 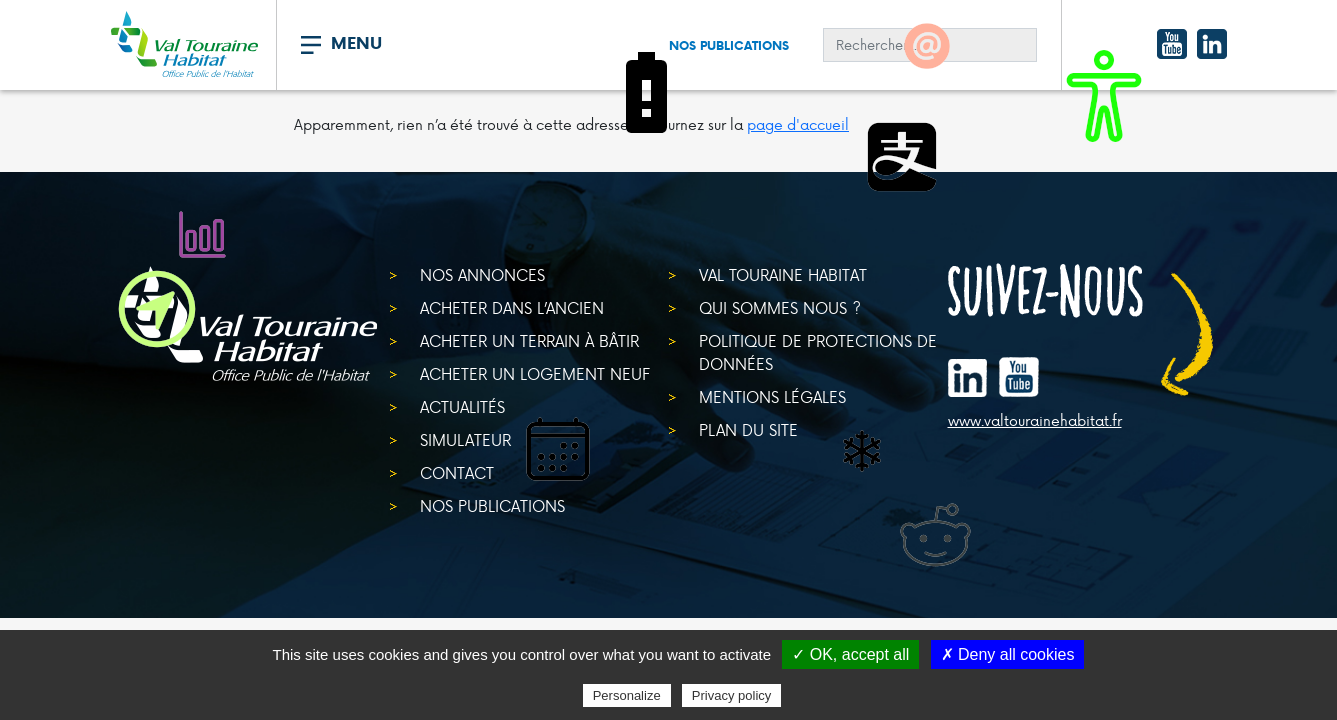 What do you see at coordinates (1104, 96) in the screenshot?
I see `access accessibility settings` at bounding box center [1104, 96].